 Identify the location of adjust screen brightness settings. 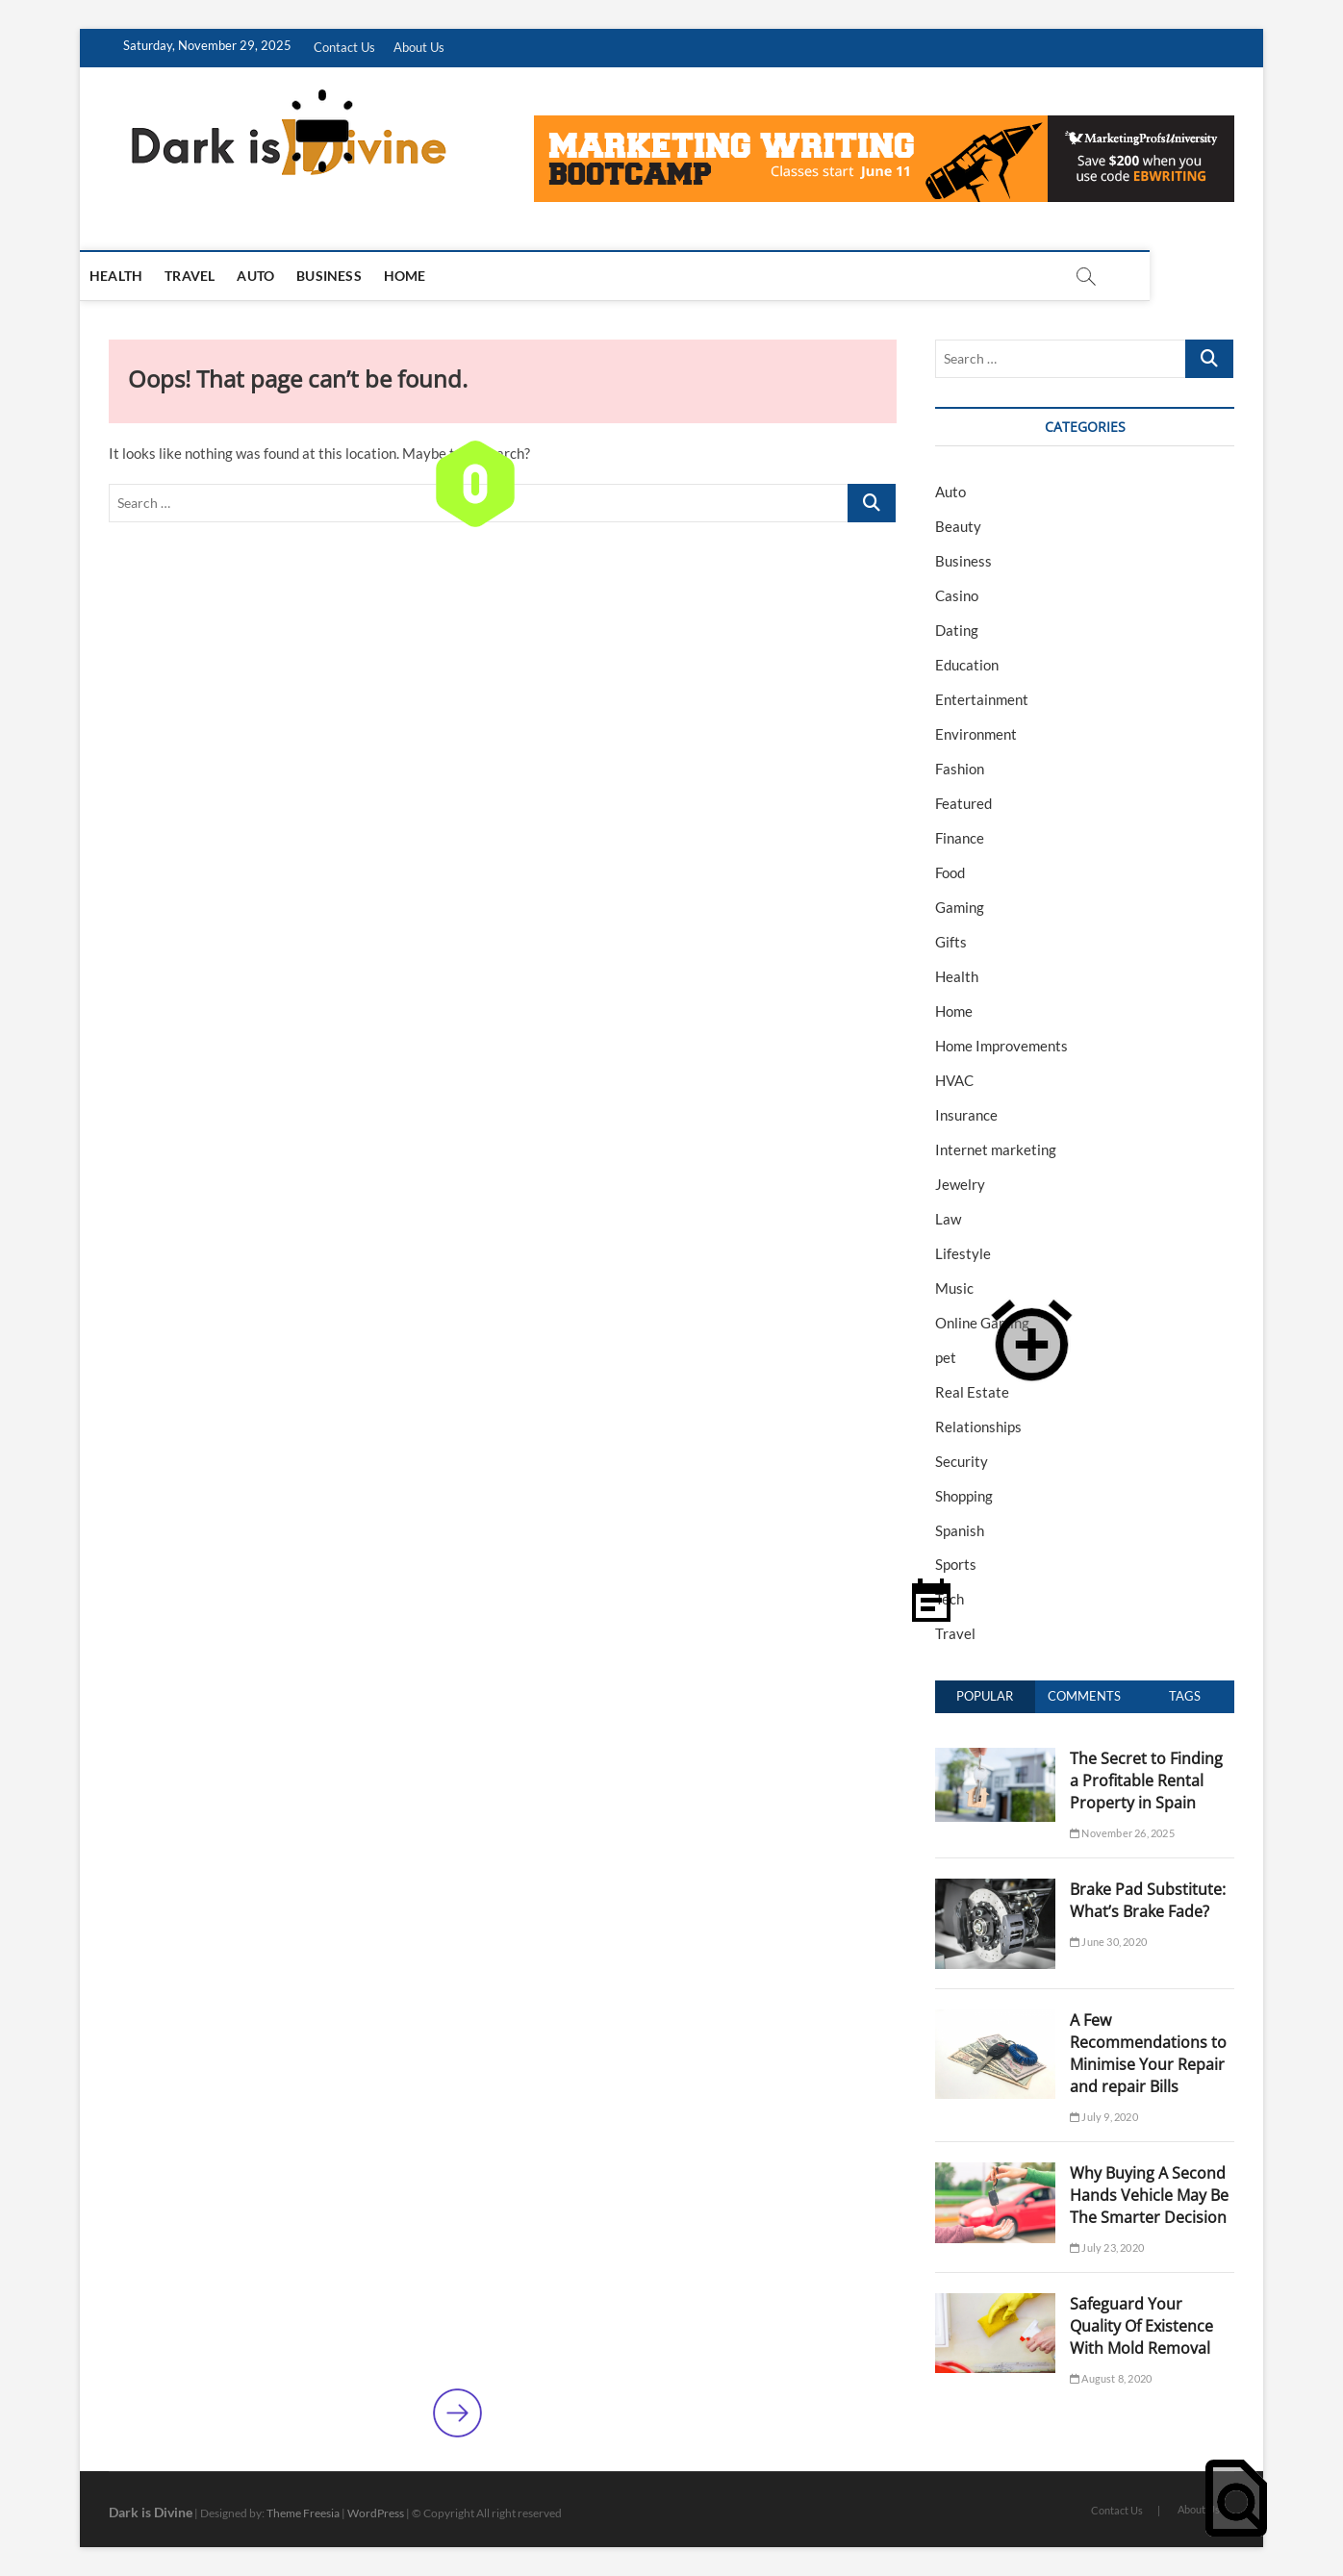
(322, 131).